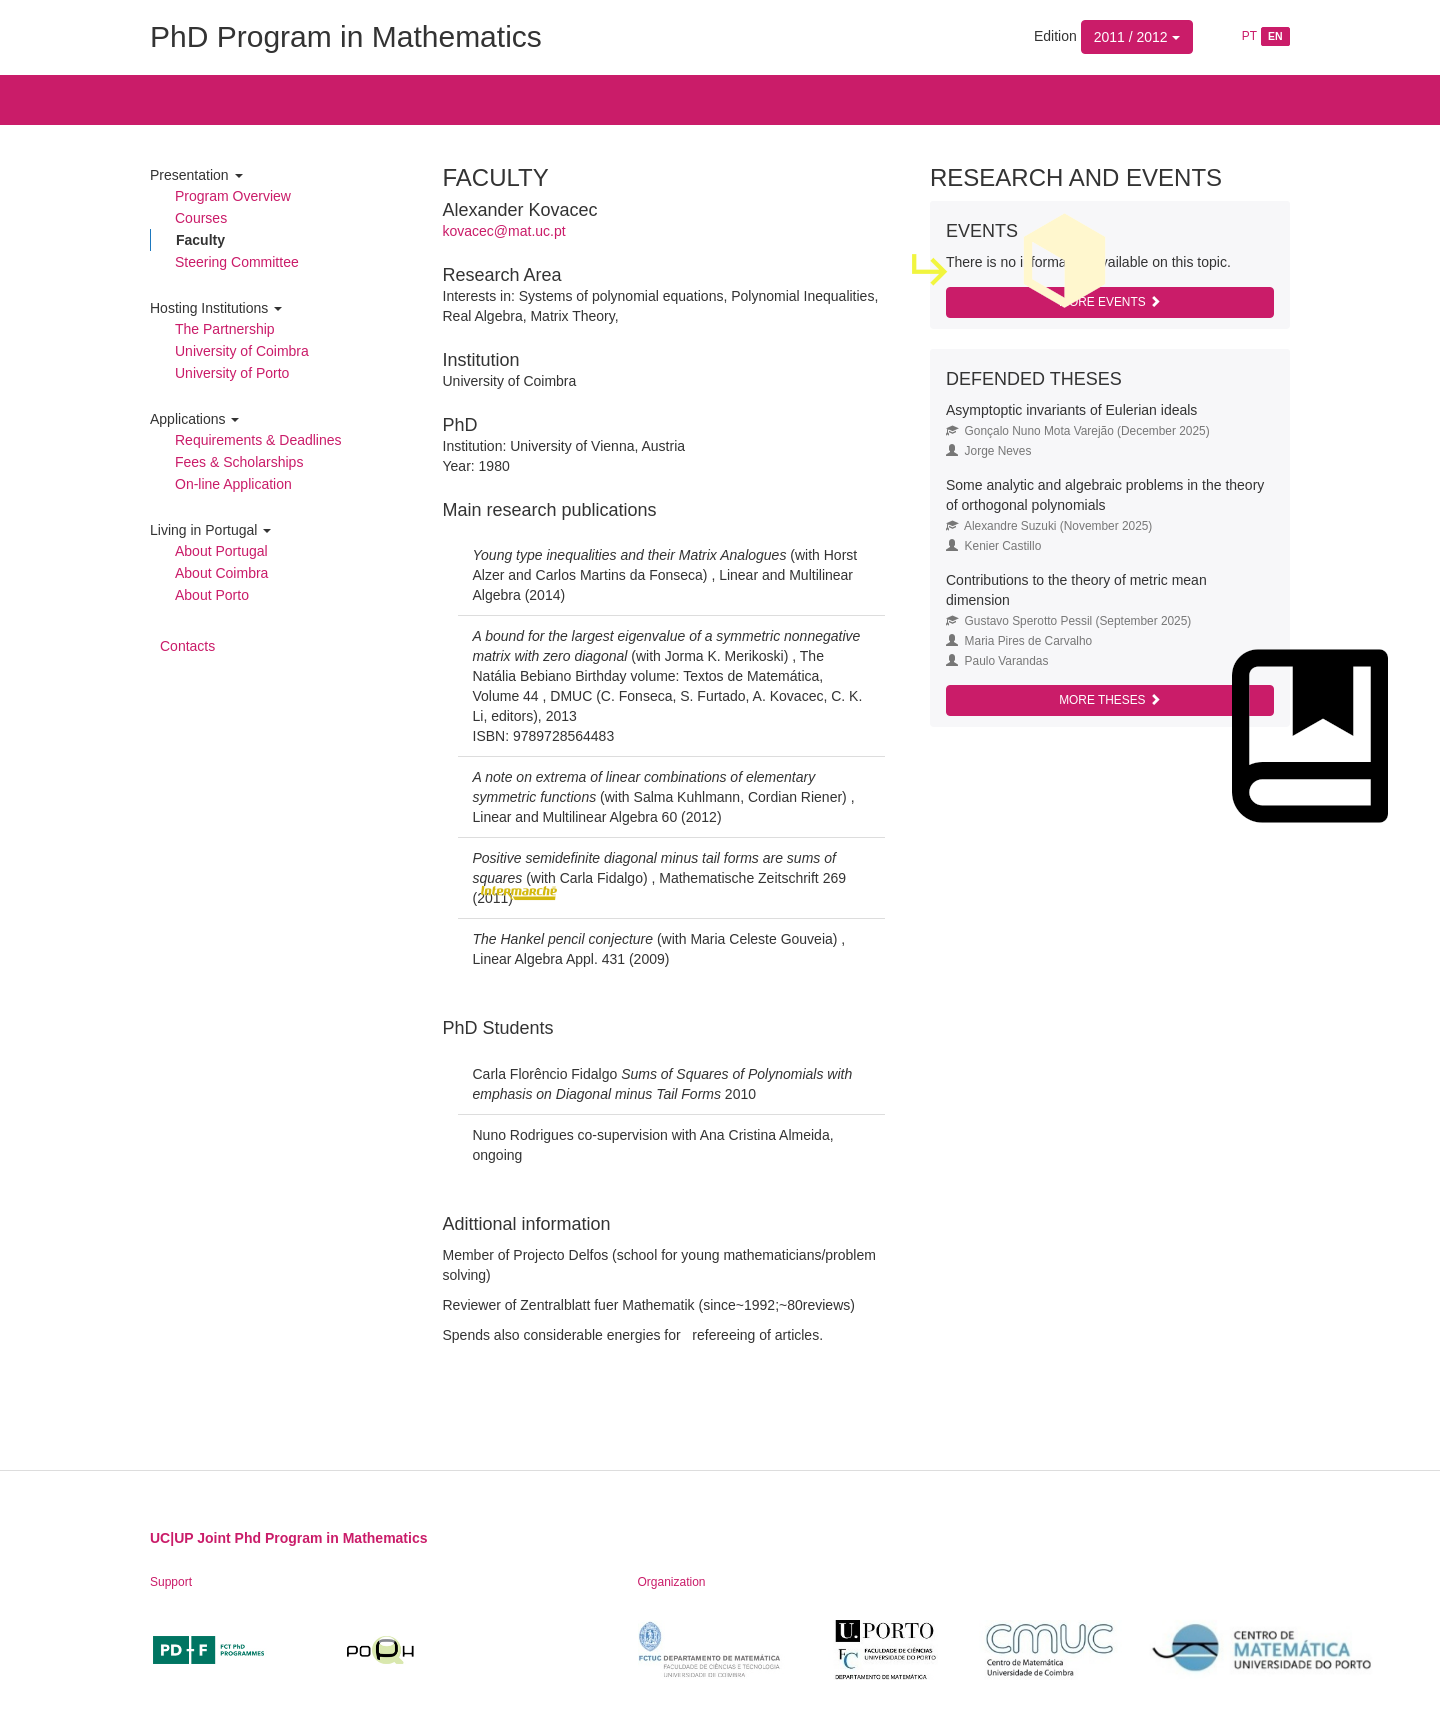 The width and height of the screenshot is (1440, 1730). Describe the element at coordinates (1310, 736) in the screenshot. I see `view bookmarked items` at that location.